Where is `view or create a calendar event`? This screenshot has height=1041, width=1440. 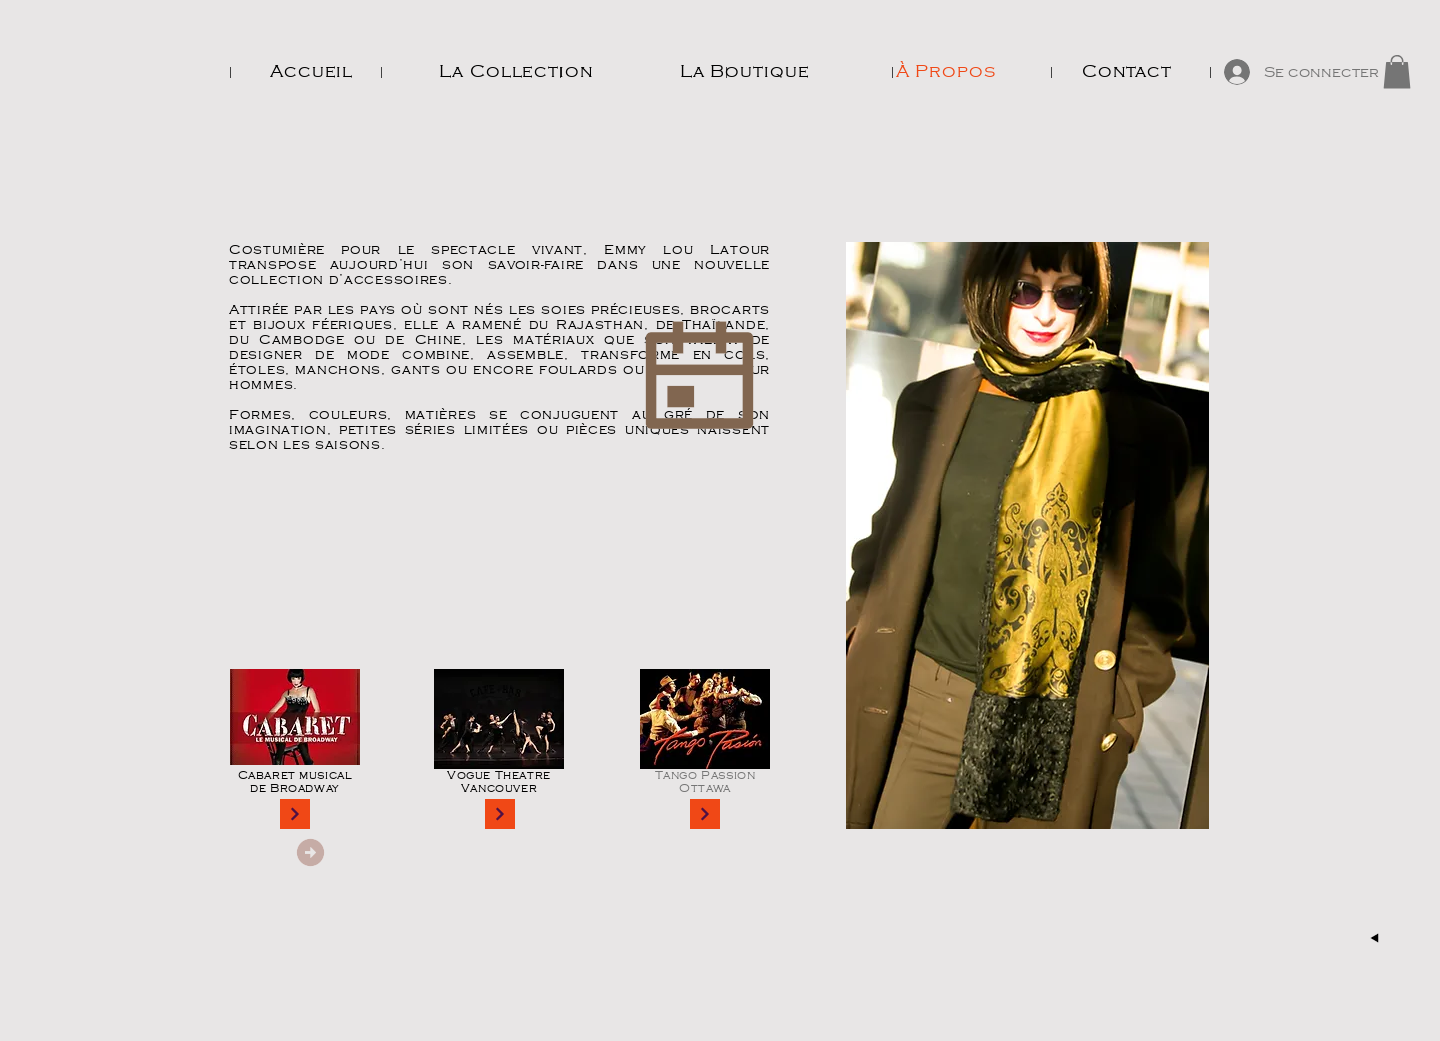
view or create a calendar event is located at coordinates (699, 380).